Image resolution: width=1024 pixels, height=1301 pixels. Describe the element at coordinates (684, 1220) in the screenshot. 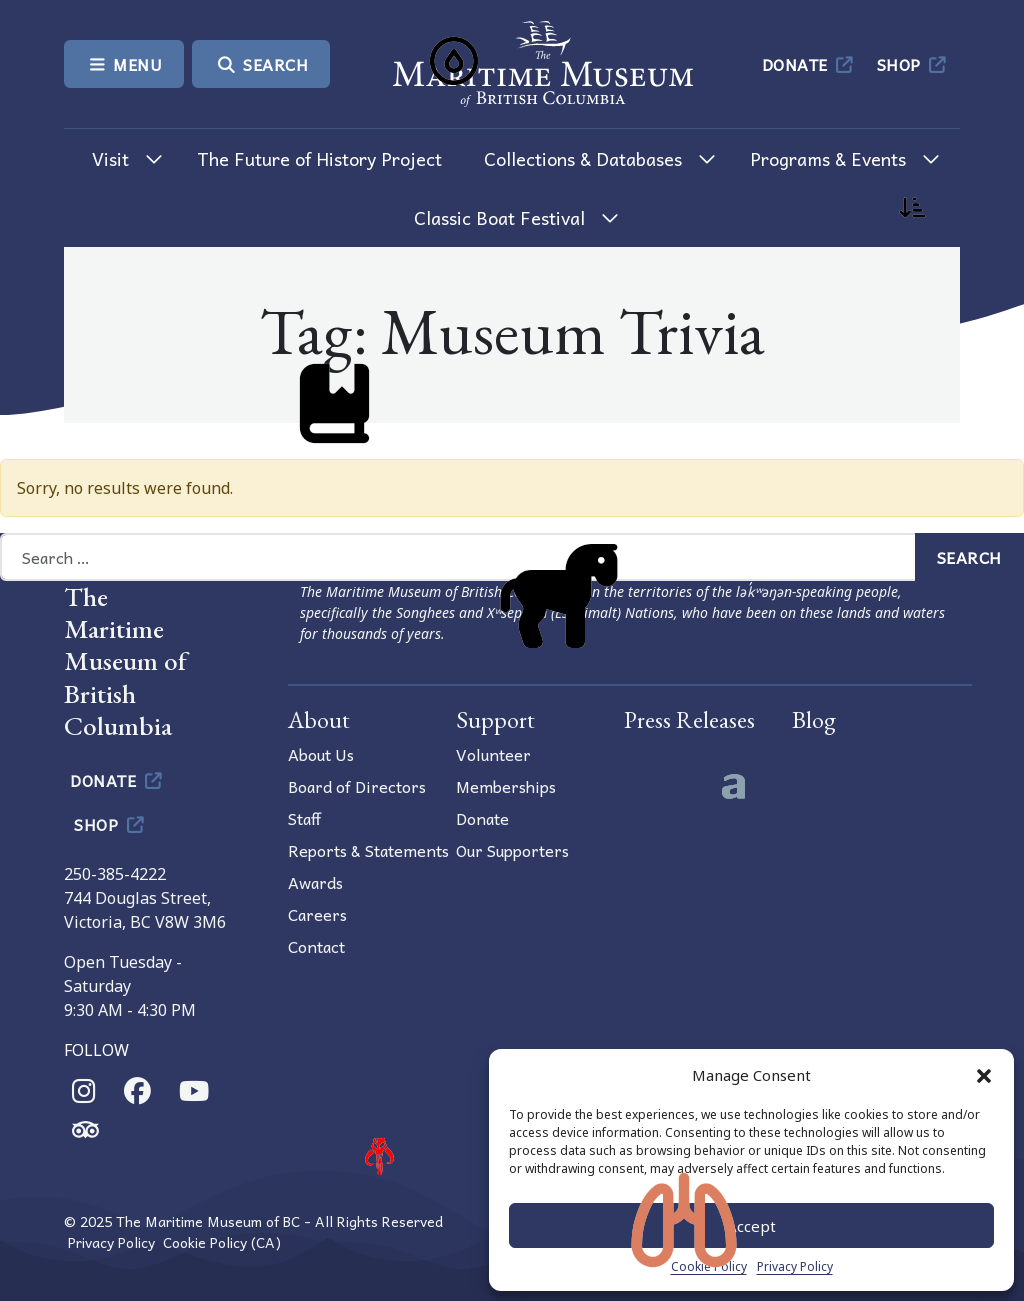

I see `access respiratory health information` at that location.